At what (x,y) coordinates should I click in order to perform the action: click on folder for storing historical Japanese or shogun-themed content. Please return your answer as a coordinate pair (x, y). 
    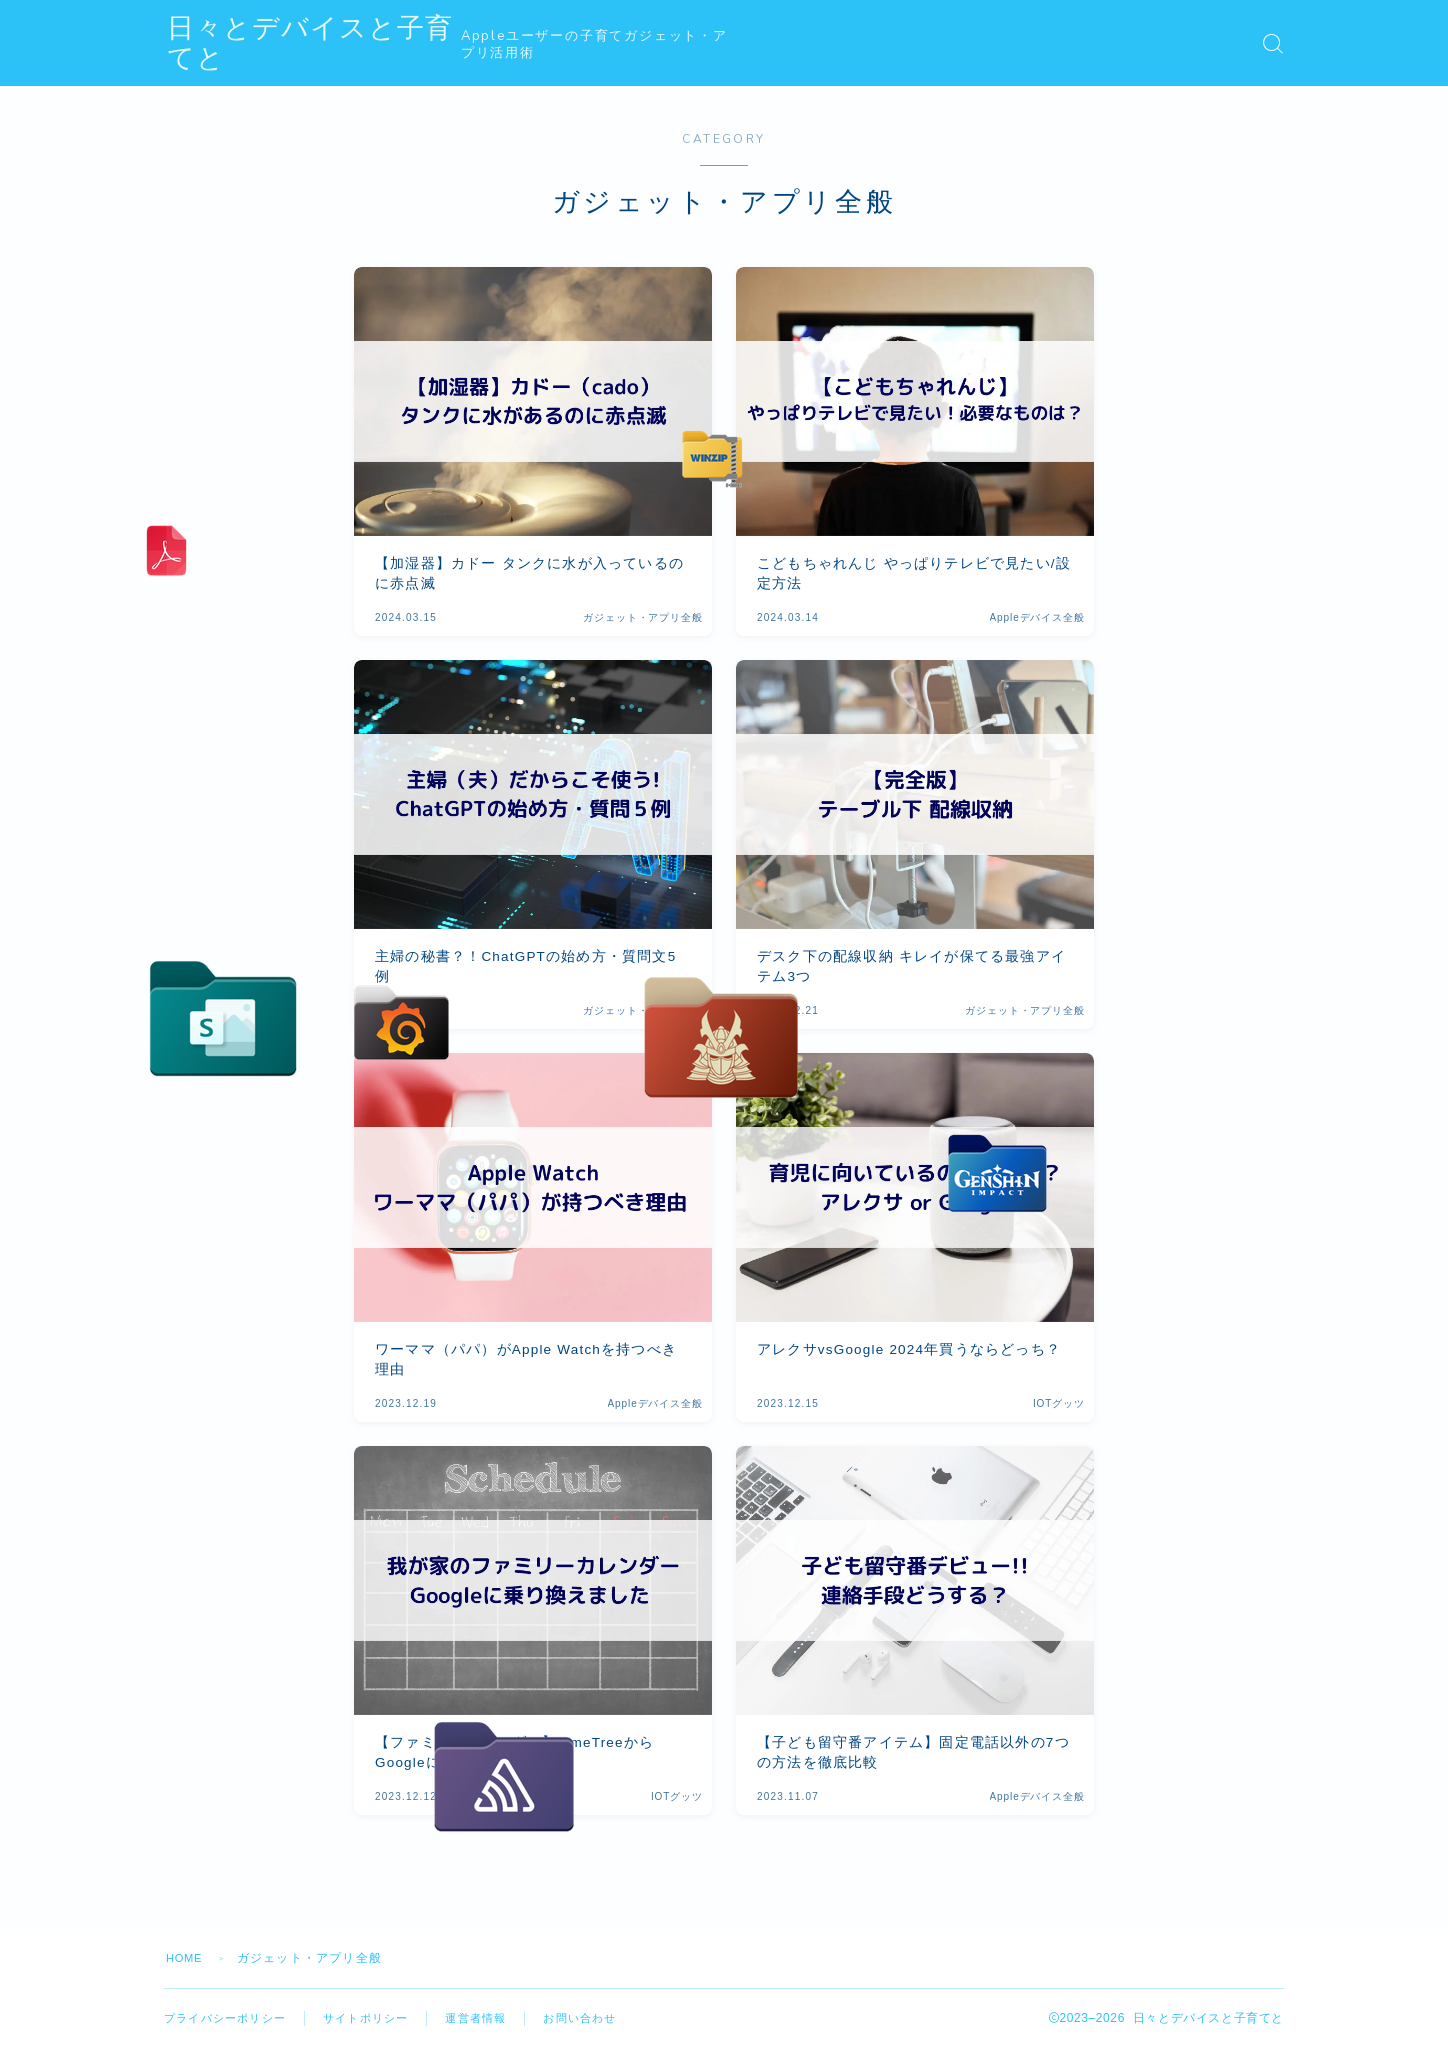
    Looking at the image, I should click on (720, 1041).